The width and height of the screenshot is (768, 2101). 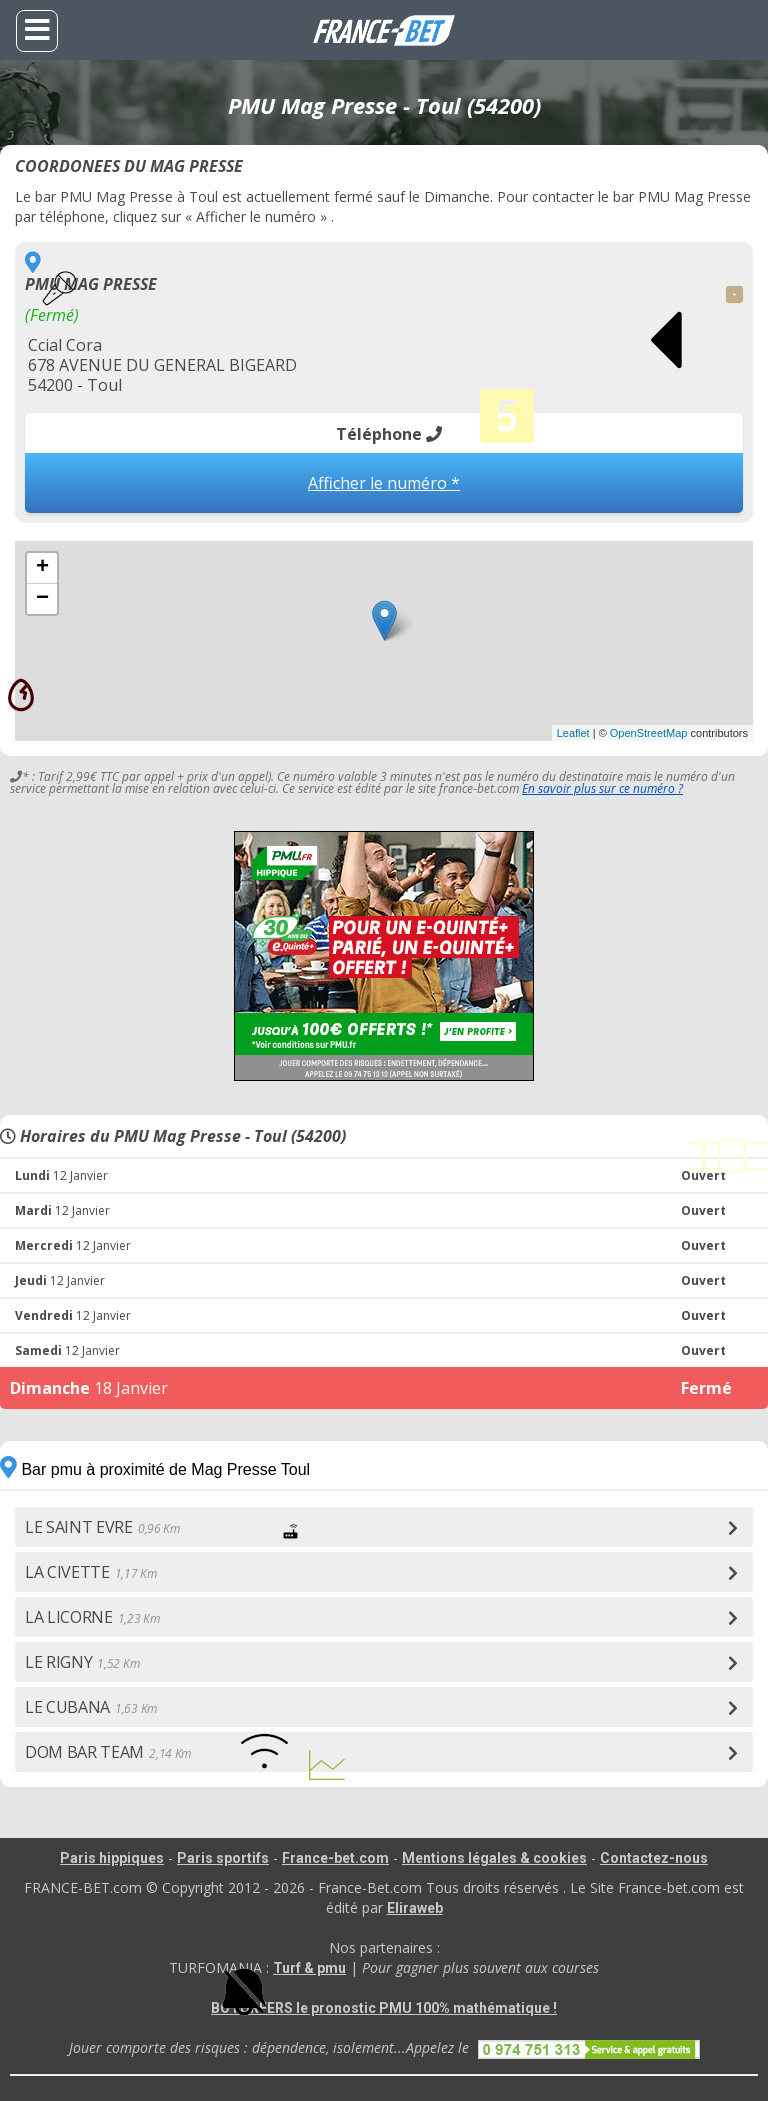 I want to click on go back to the previous screen, so click(x=669, y=340).